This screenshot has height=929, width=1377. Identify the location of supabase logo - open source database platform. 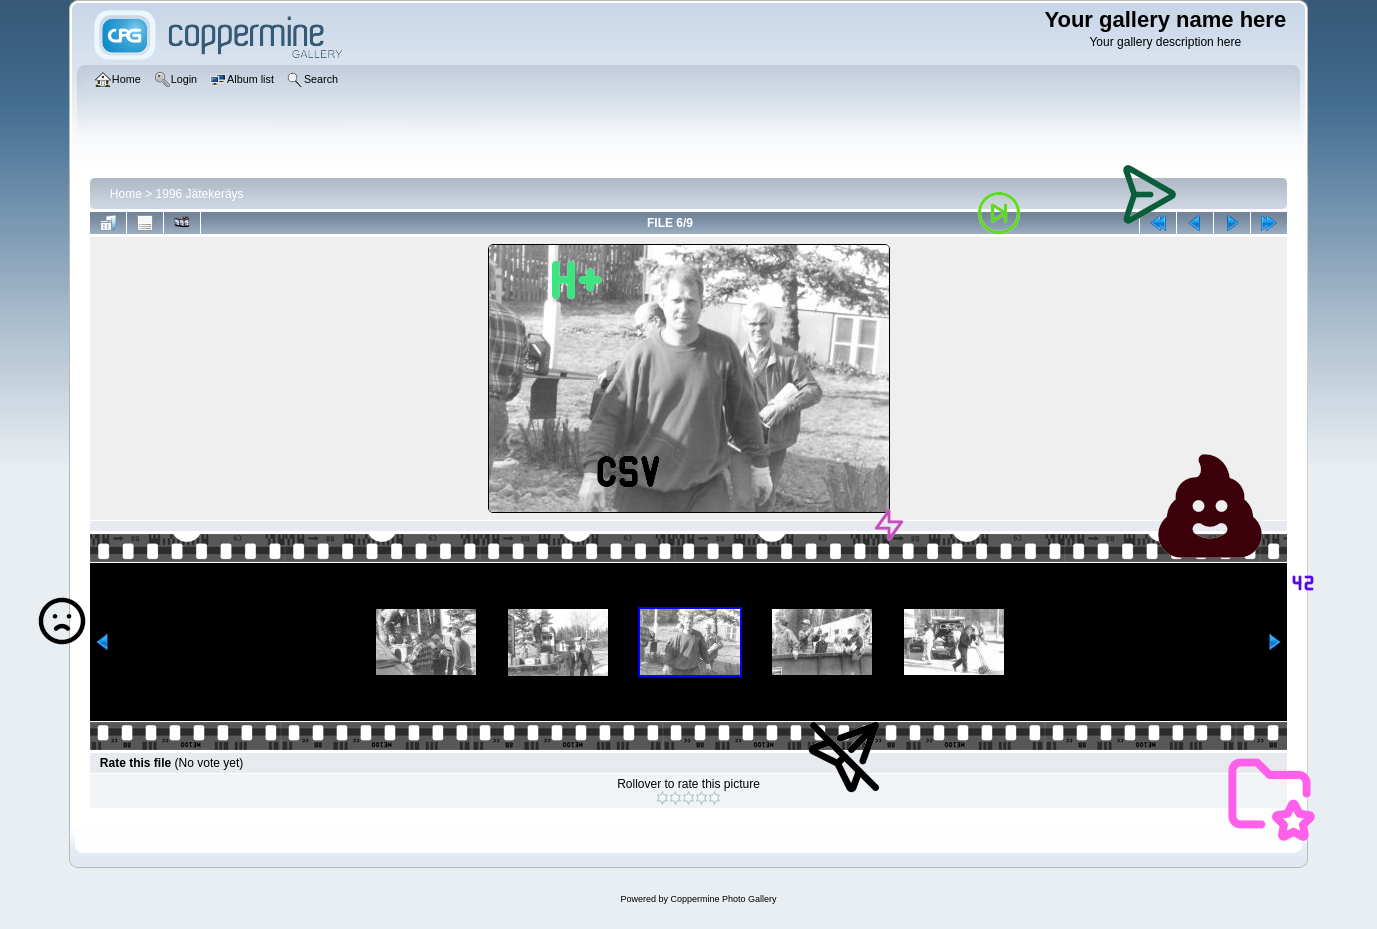
(889, 525).